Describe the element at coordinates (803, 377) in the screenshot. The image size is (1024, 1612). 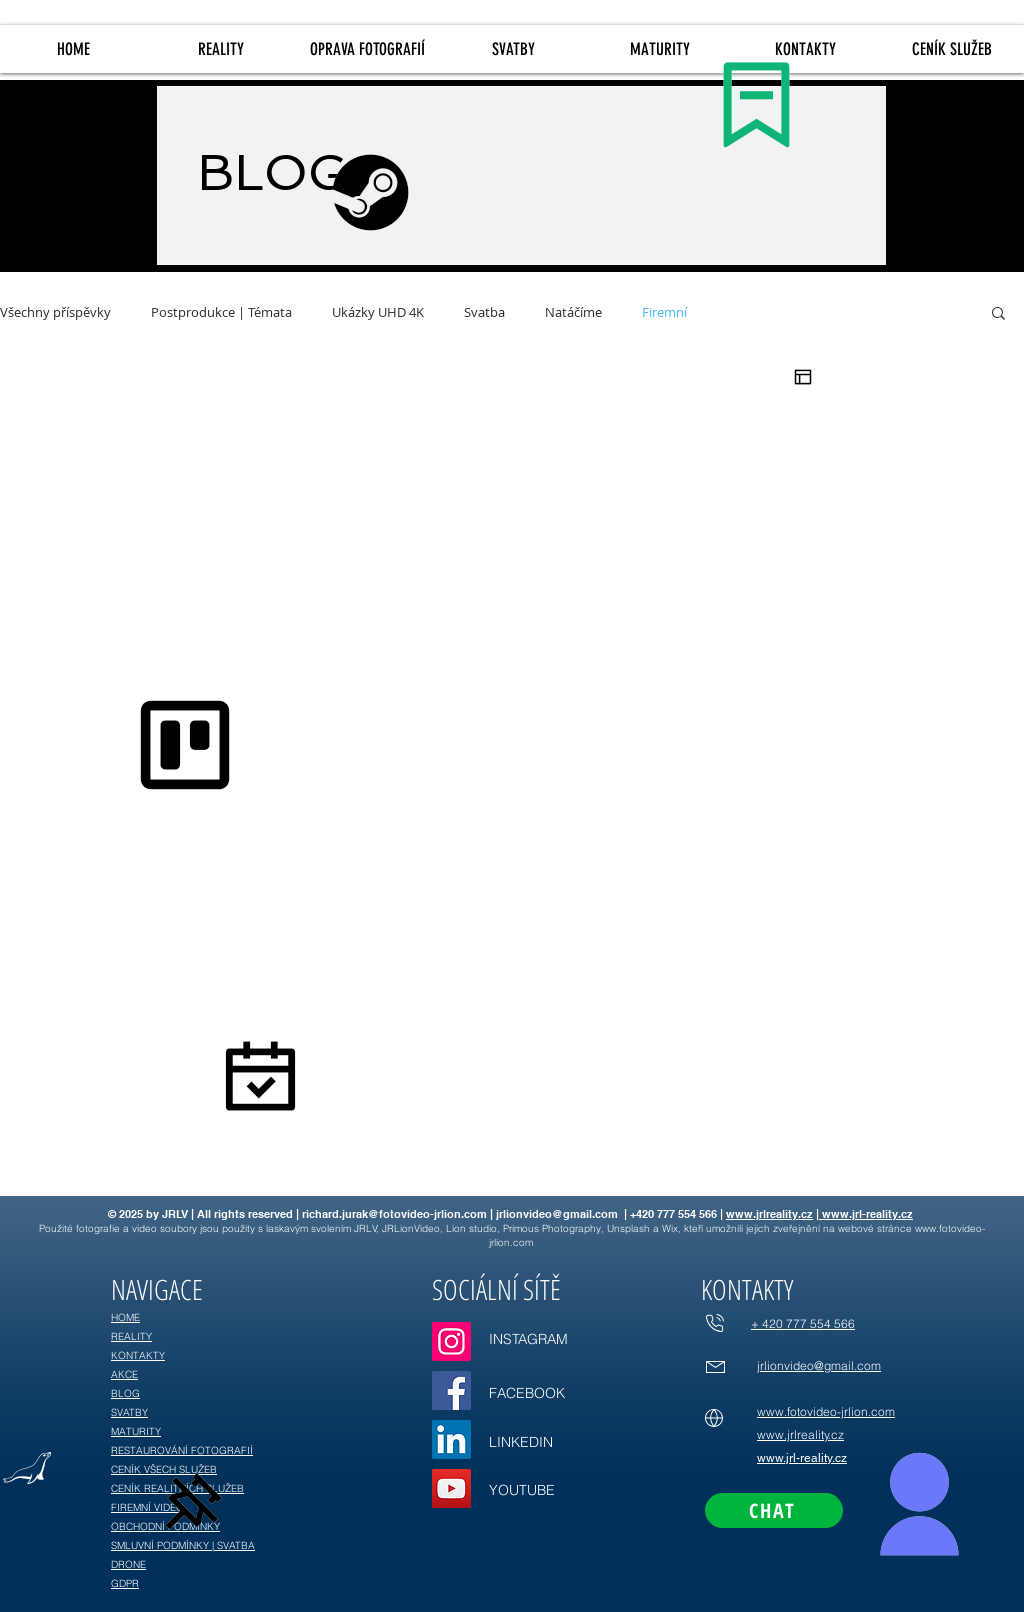
I see `switch to sidebar layout view` at that location.